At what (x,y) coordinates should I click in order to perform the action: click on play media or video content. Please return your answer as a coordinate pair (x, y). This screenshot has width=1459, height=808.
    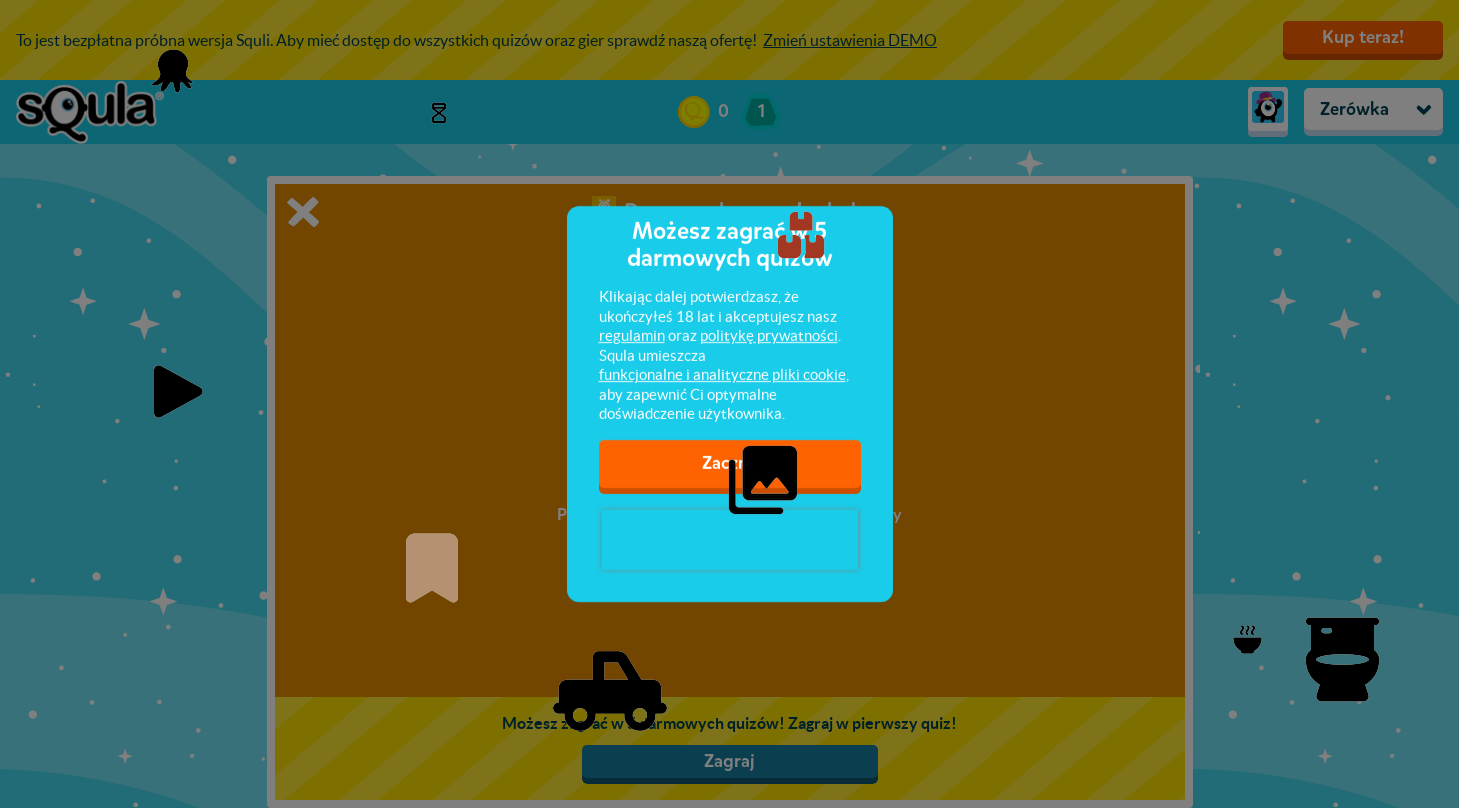
    Looking at the image, I should click on (176, 391).